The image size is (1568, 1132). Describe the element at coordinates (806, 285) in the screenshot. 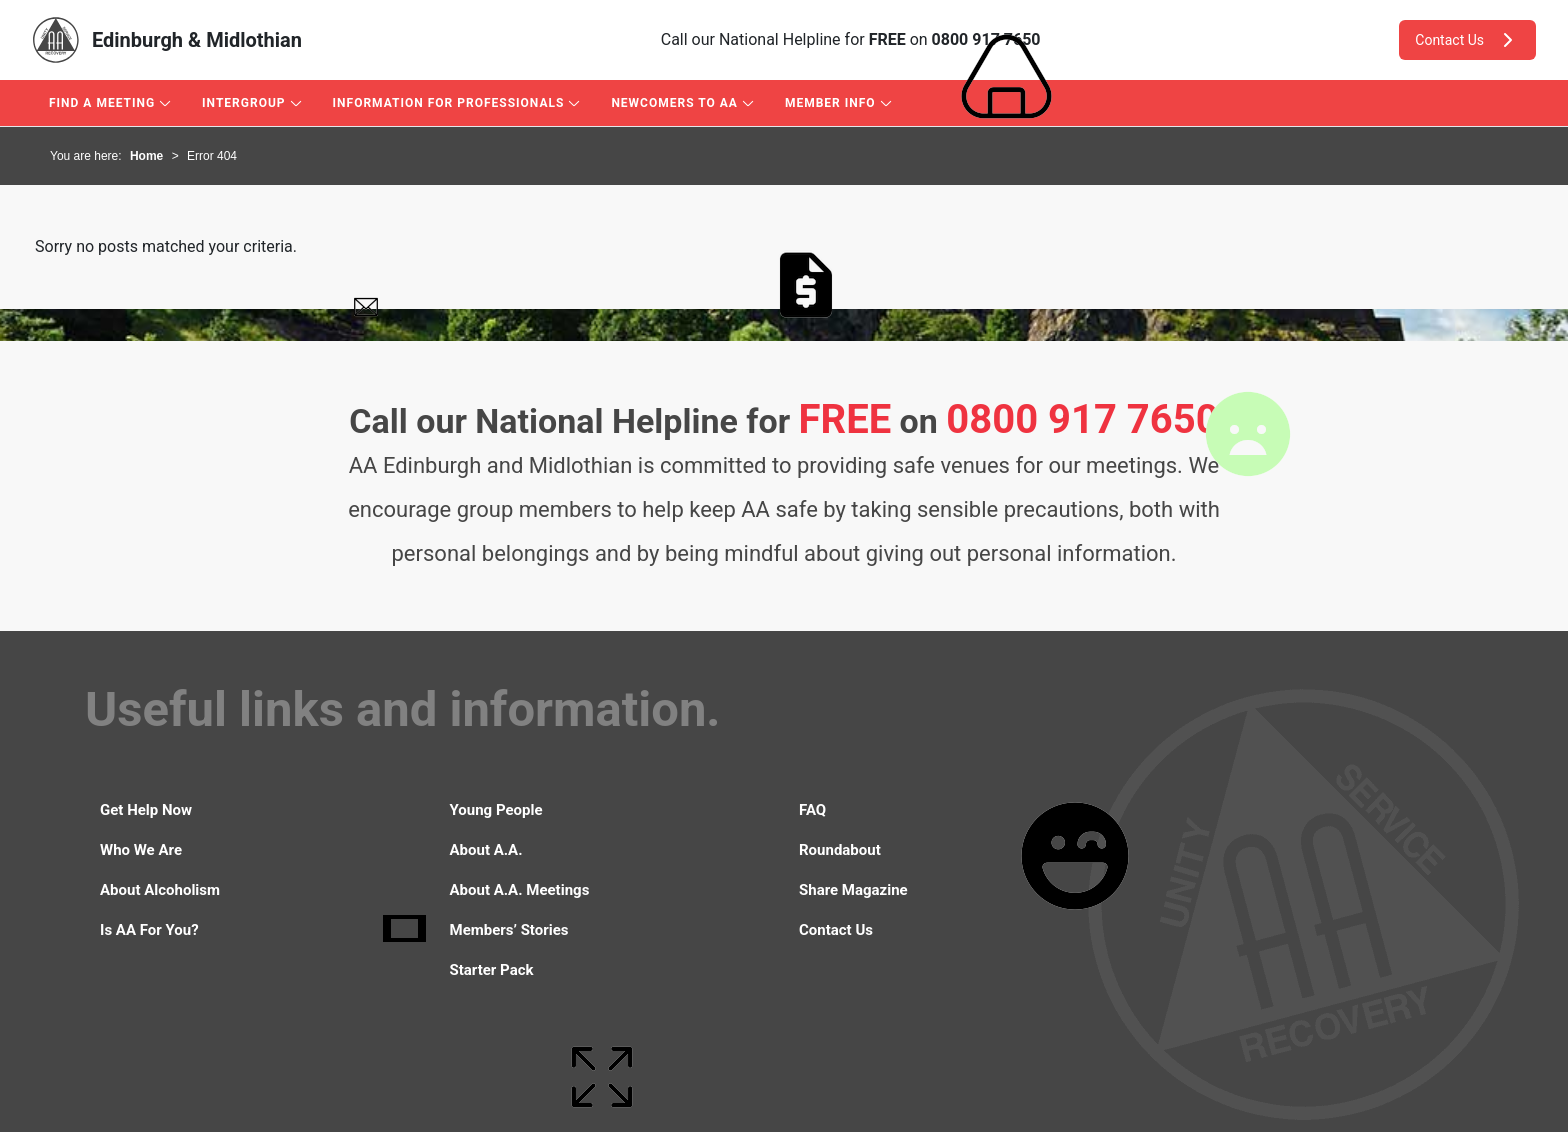

I see `request a price quote or estimate` at that location.